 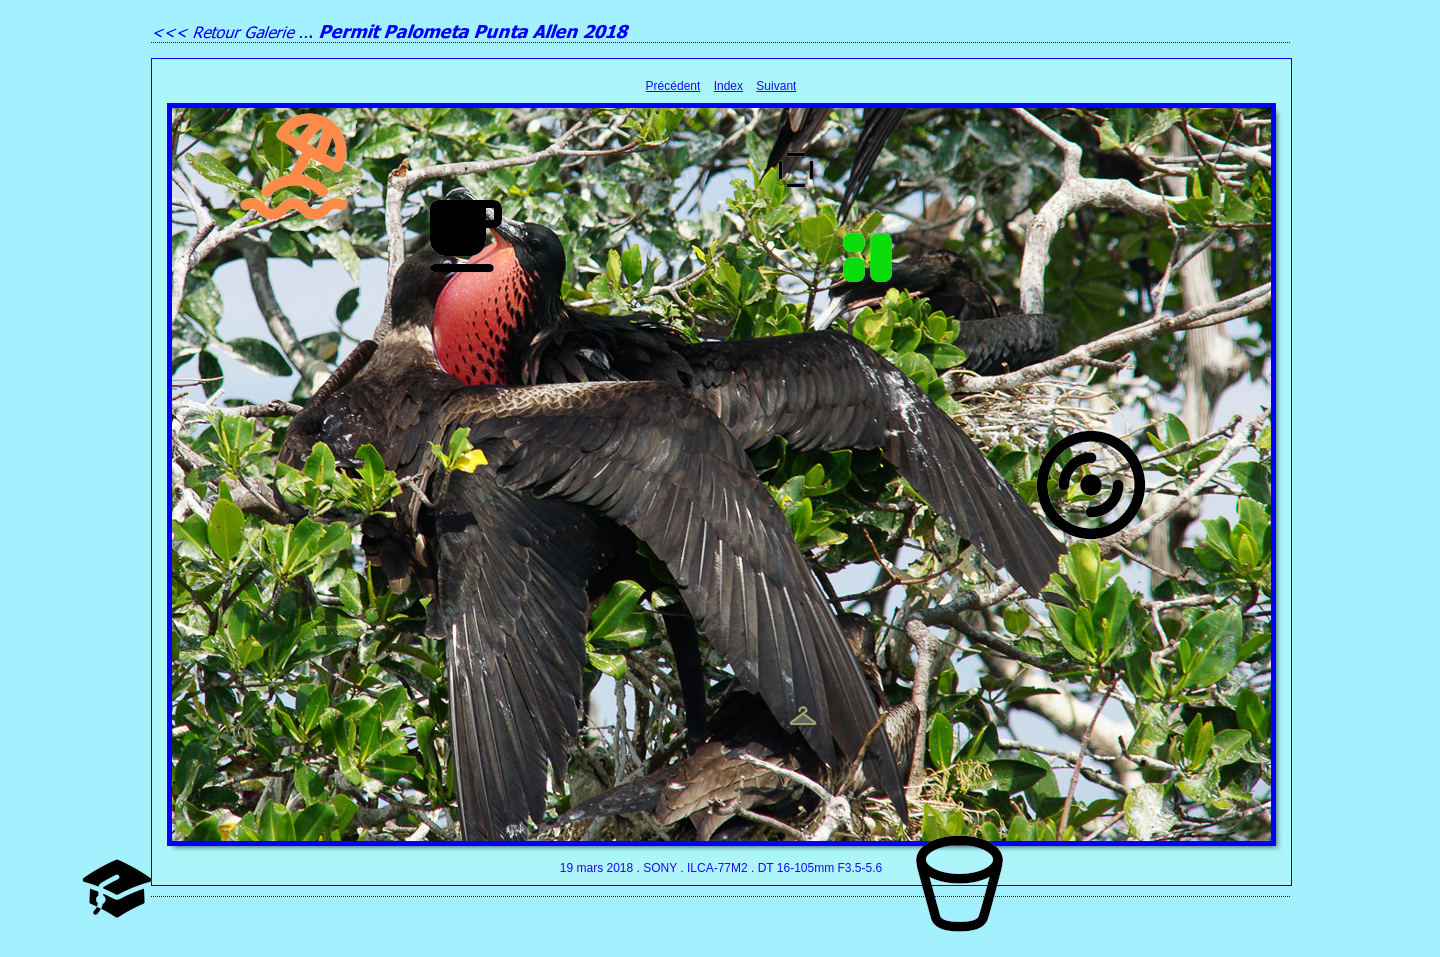 I want to click on play or access music library, so click(x=1091, y=485).